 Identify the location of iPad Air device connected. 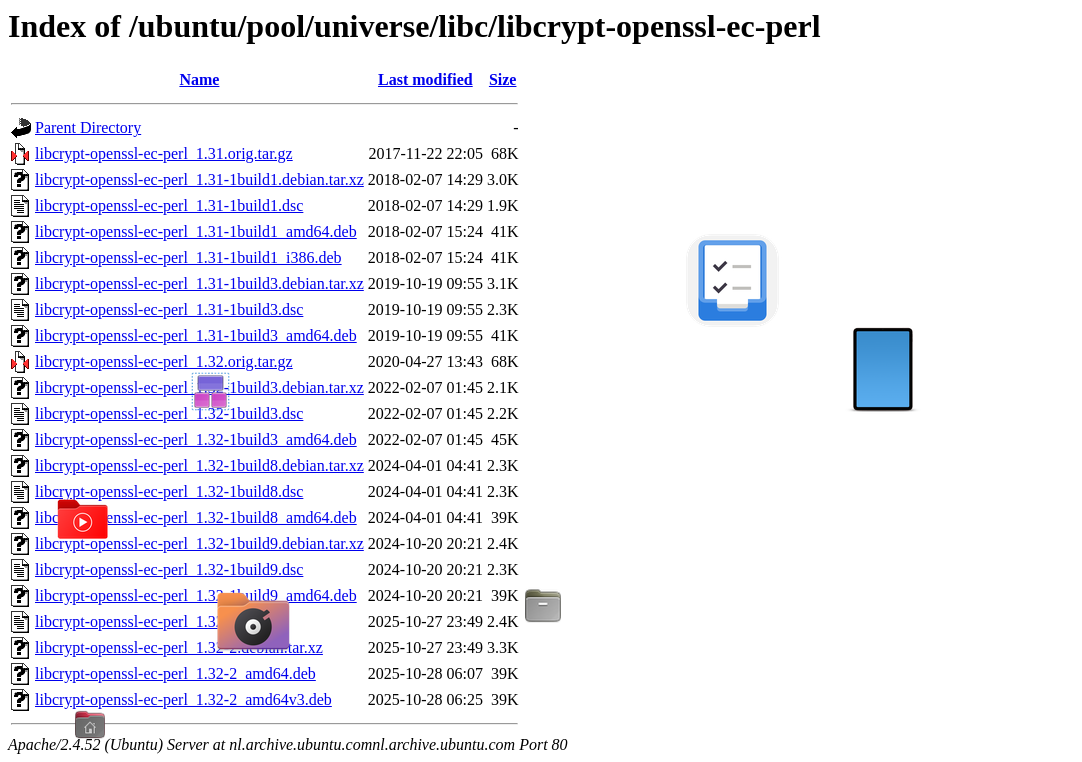
(883, 370).